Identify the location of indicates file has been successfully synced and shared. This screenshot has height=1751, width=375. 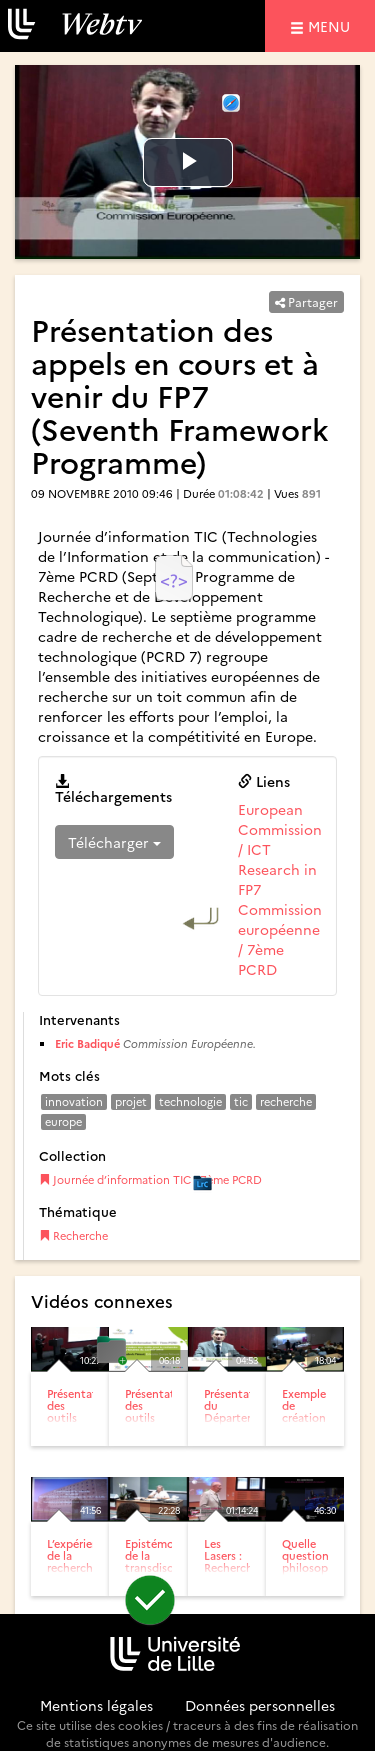
(150, 1600).